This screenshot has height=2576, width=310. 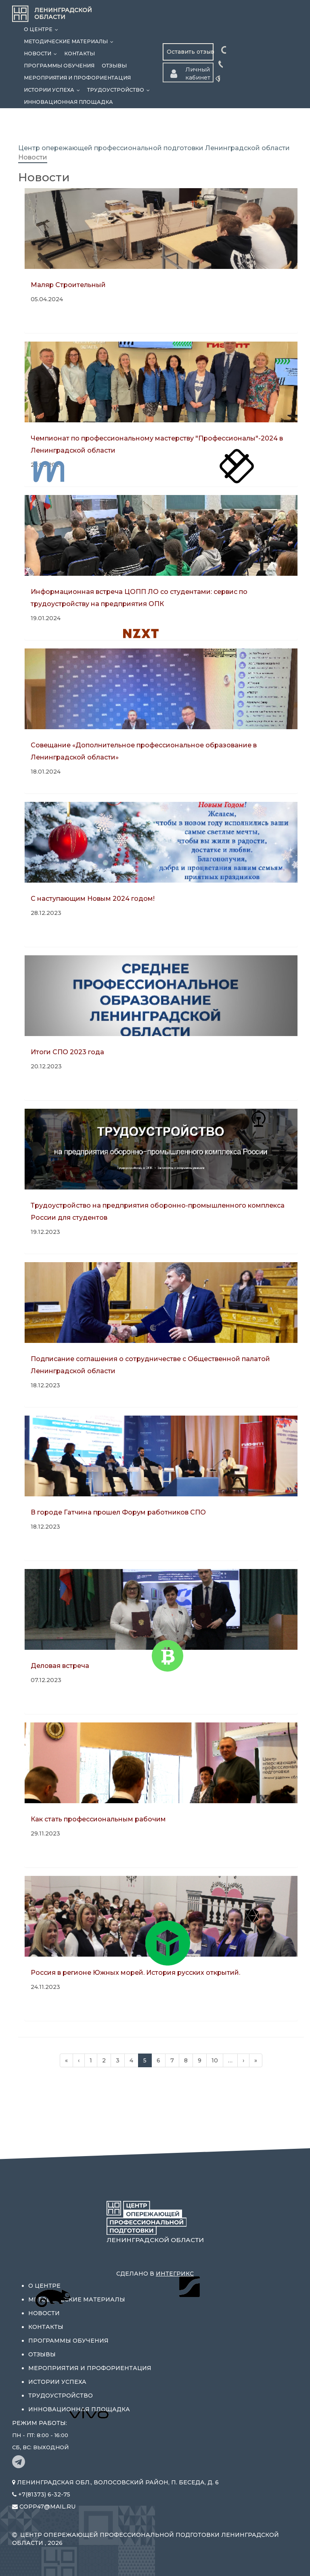 I want to click on open sketchfab to view 3d models, so click(x=168, y=1943).